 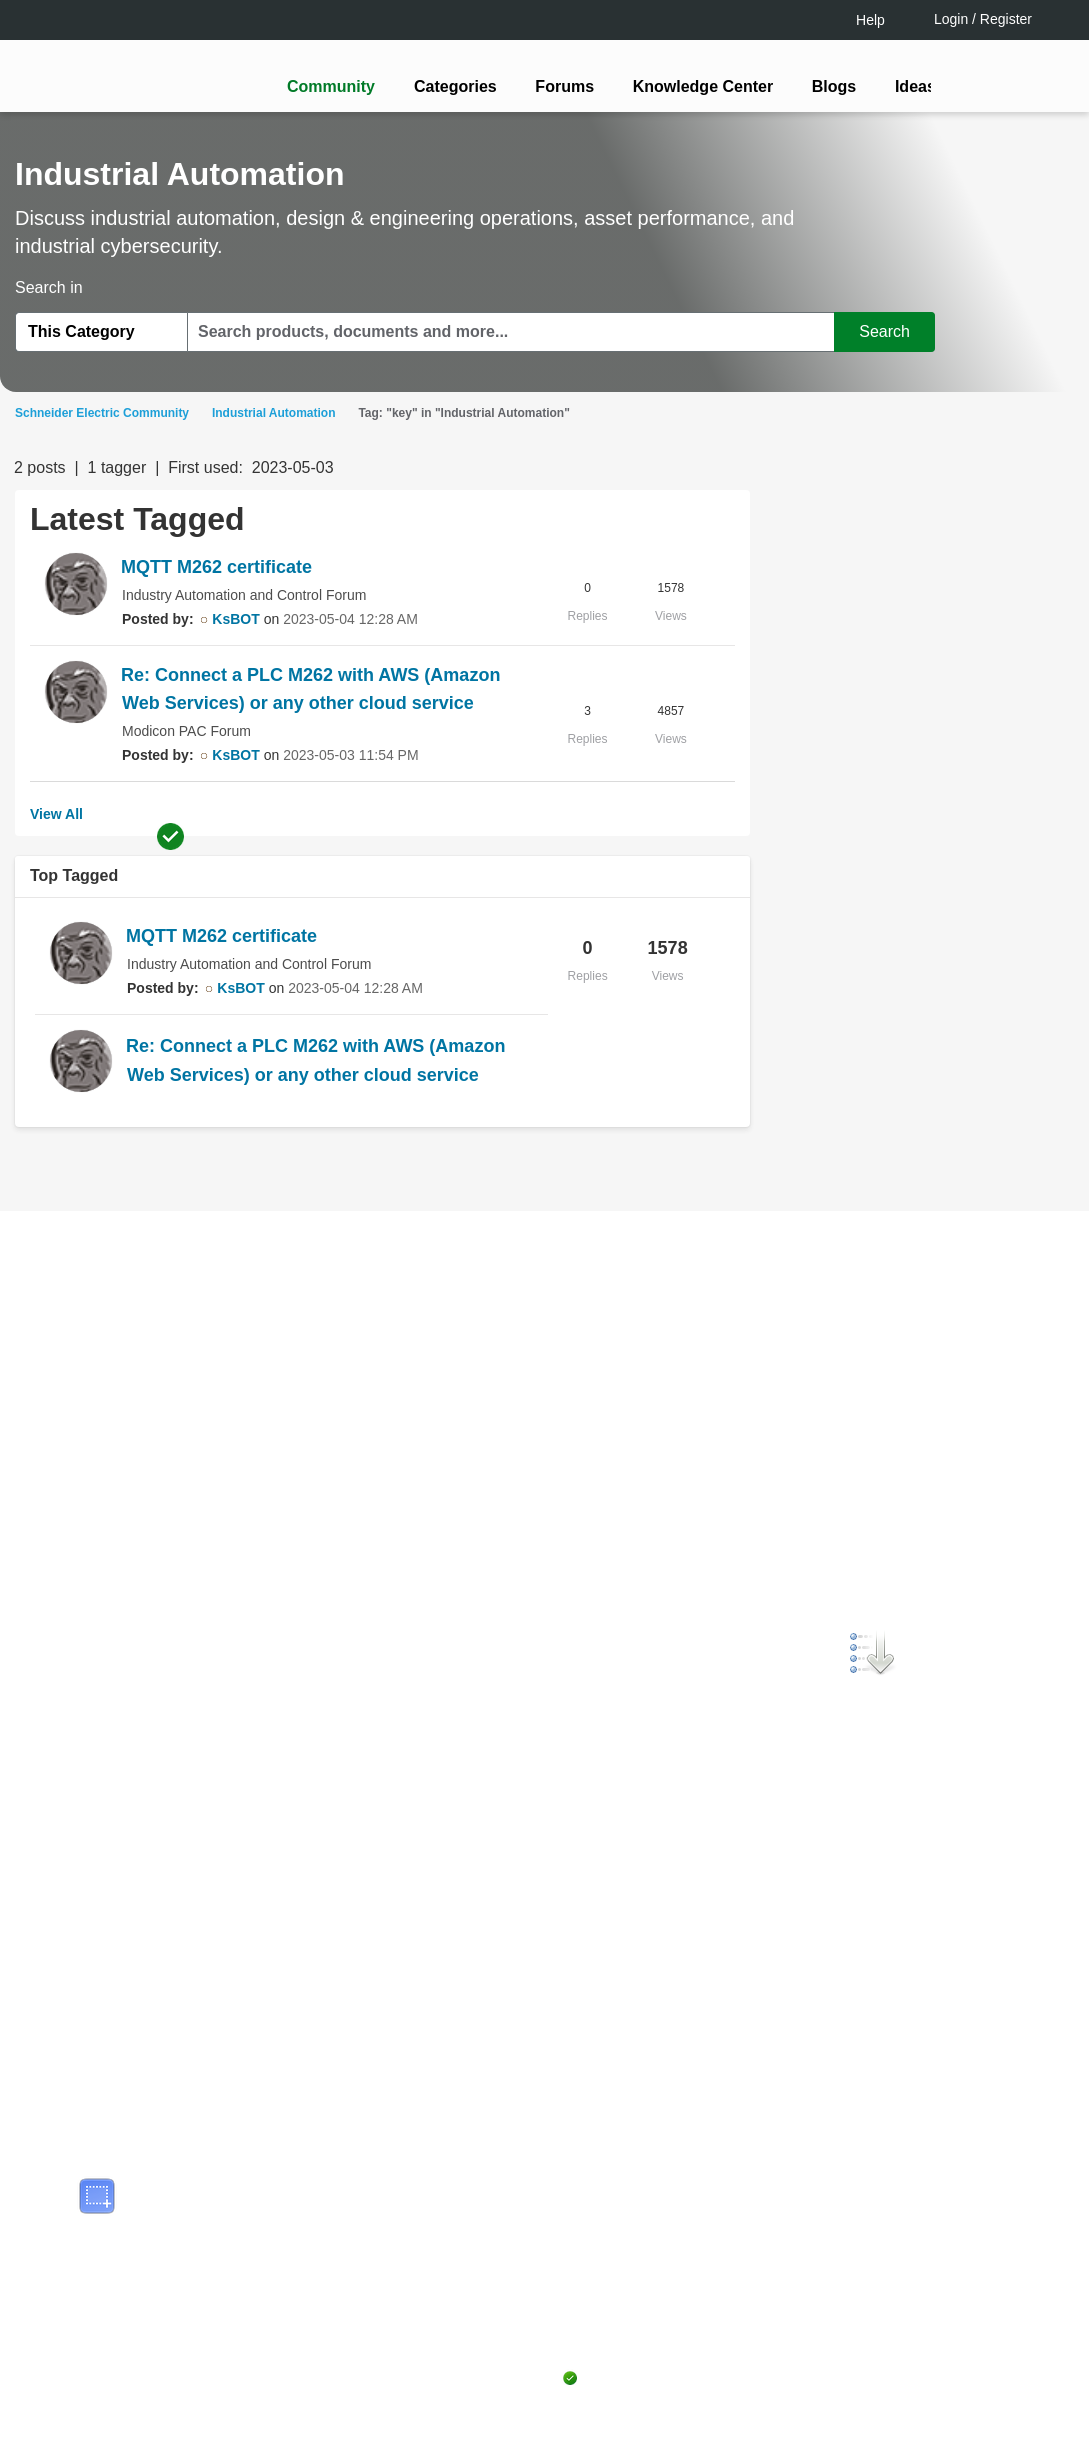 I want to click on confirm or accept a calculation, so click(x=170, y=836).